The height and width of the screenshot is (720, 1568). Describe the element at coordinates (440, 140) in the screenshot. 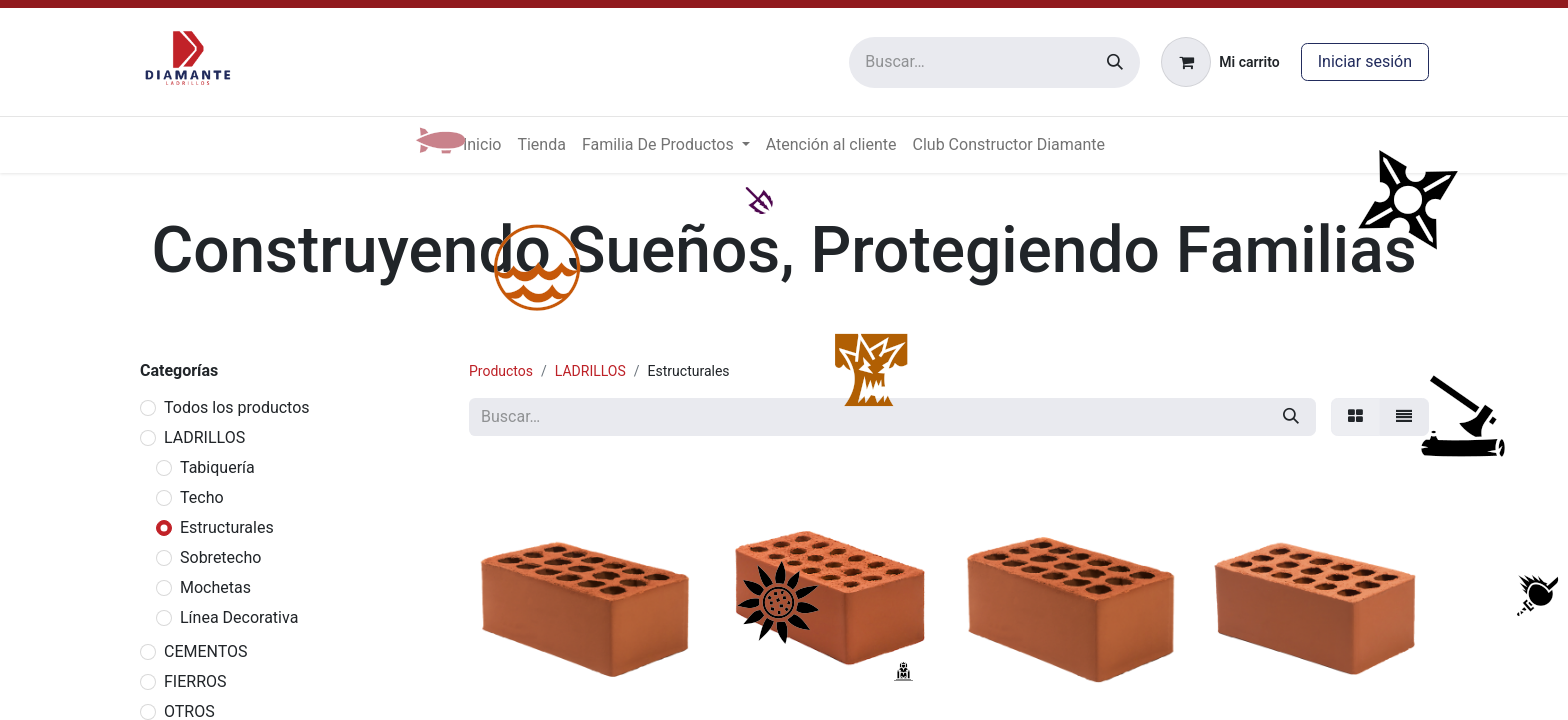

I see `indicates airship or zeppelin-related content` at that location.